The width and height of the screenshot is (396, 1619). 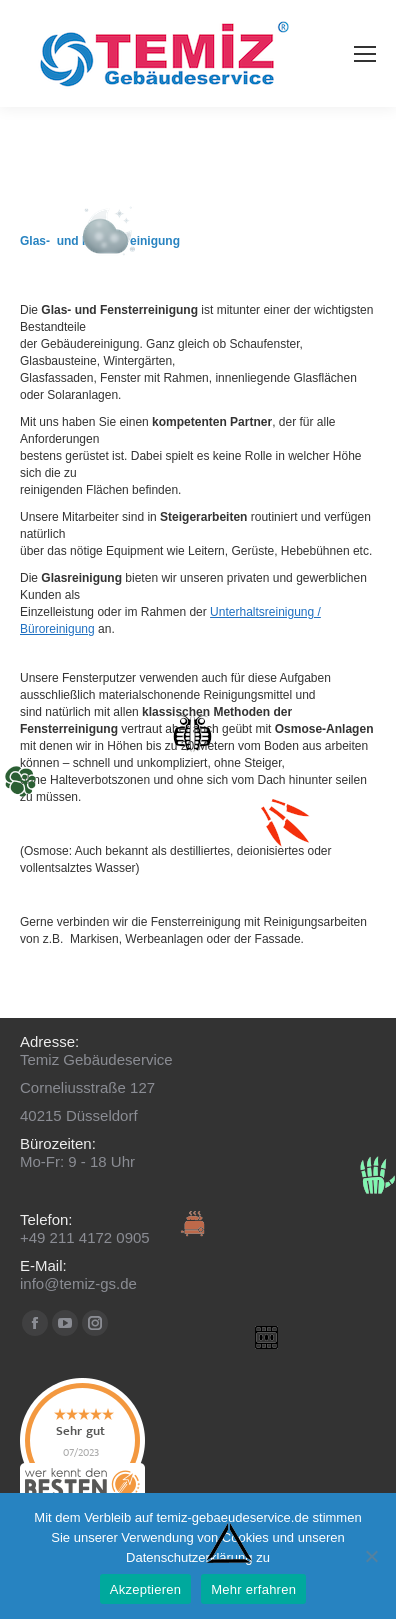 I want to click on indicates cloudy nighttime weather conditions, so click(x=109, y=231).